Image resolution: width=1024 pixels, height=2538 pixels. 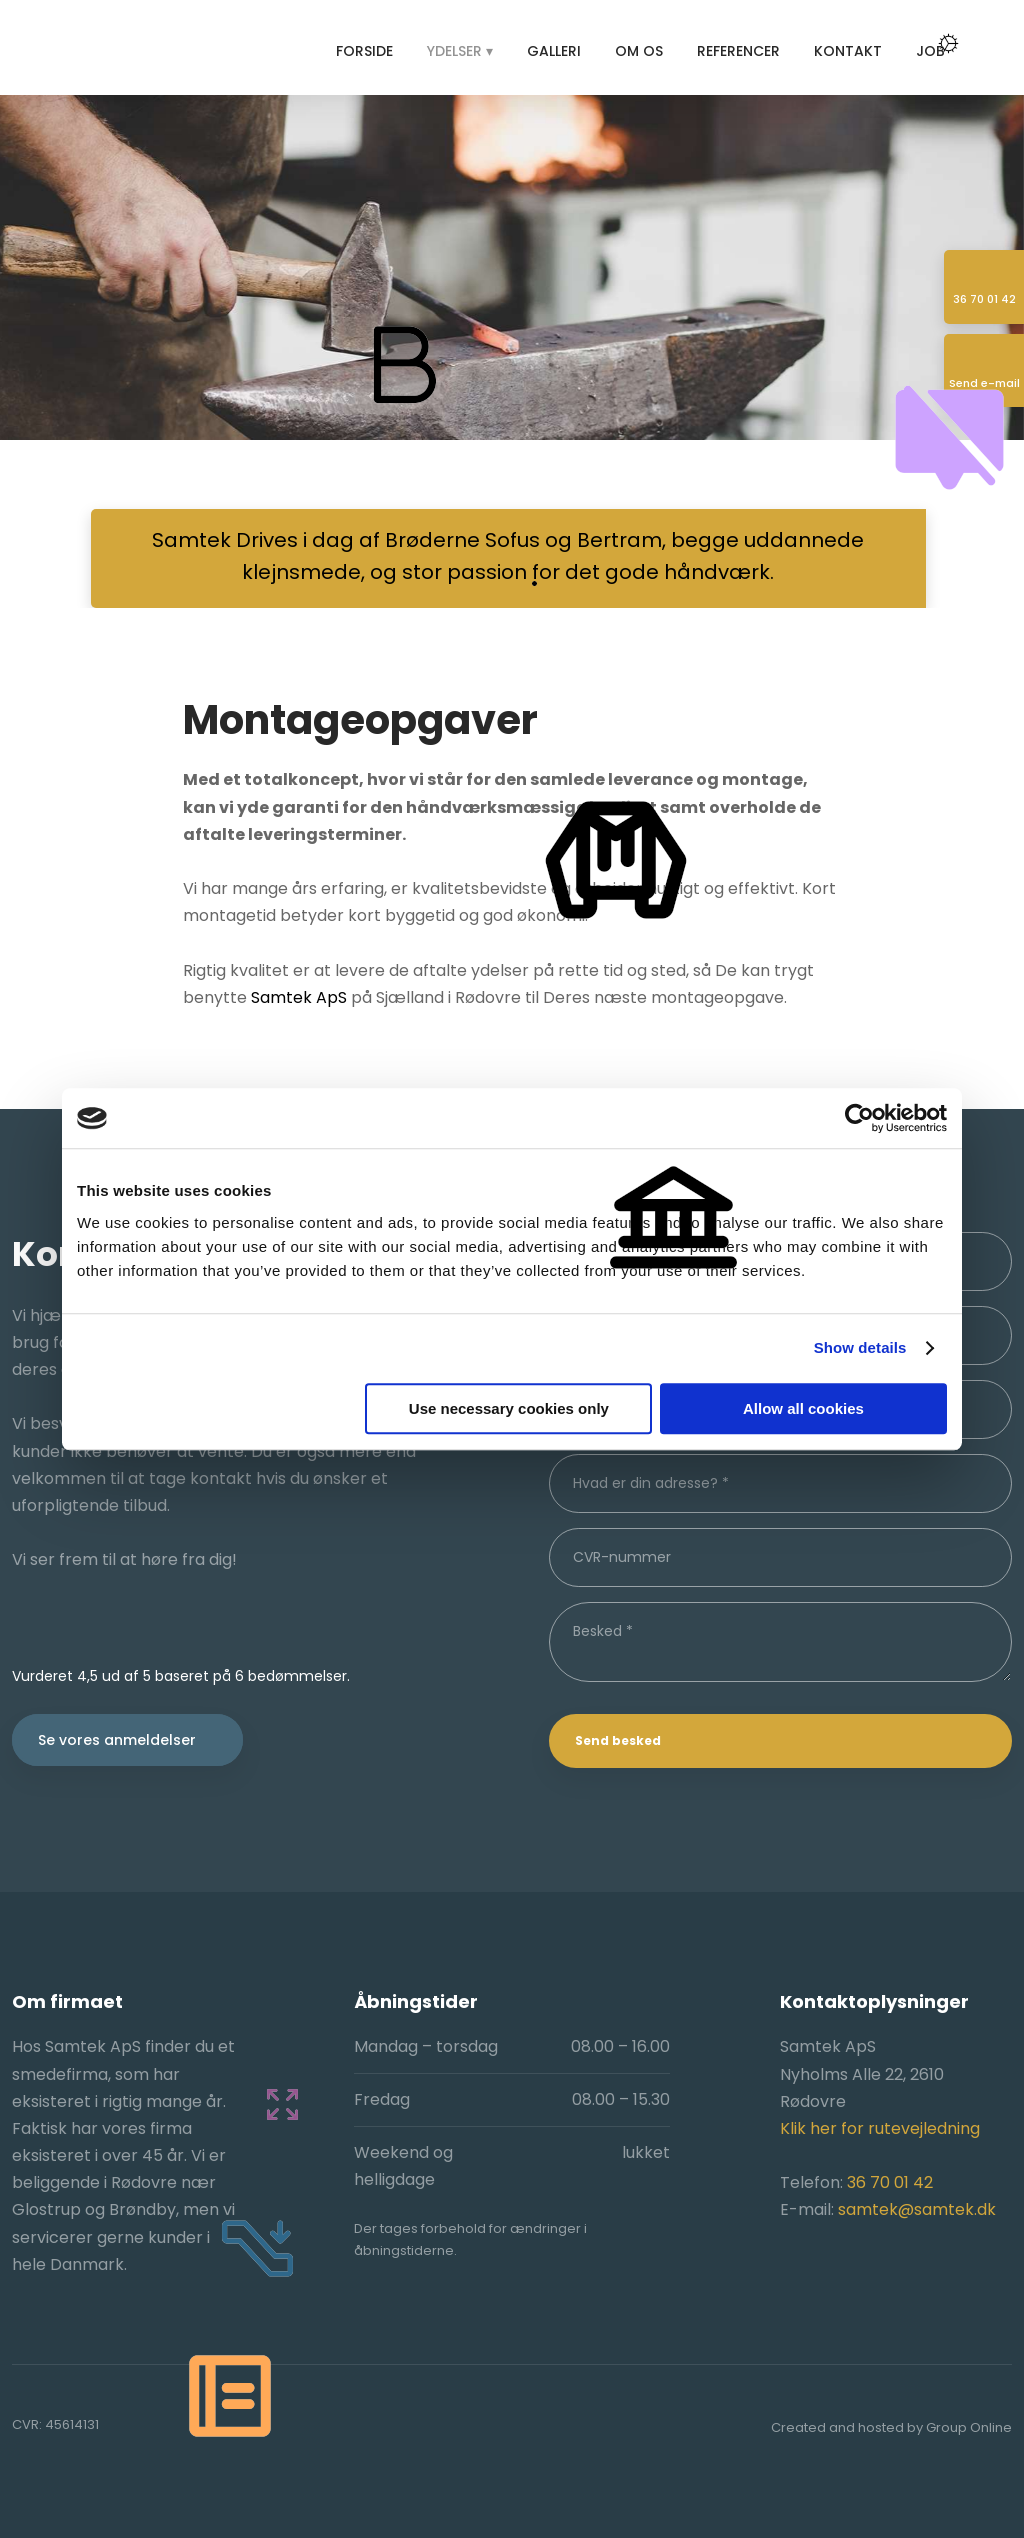 What do you see at coordinates (949, 435) in the screenshot?
I see `mute or disable chat notifications` at bounding box center [949, 435].